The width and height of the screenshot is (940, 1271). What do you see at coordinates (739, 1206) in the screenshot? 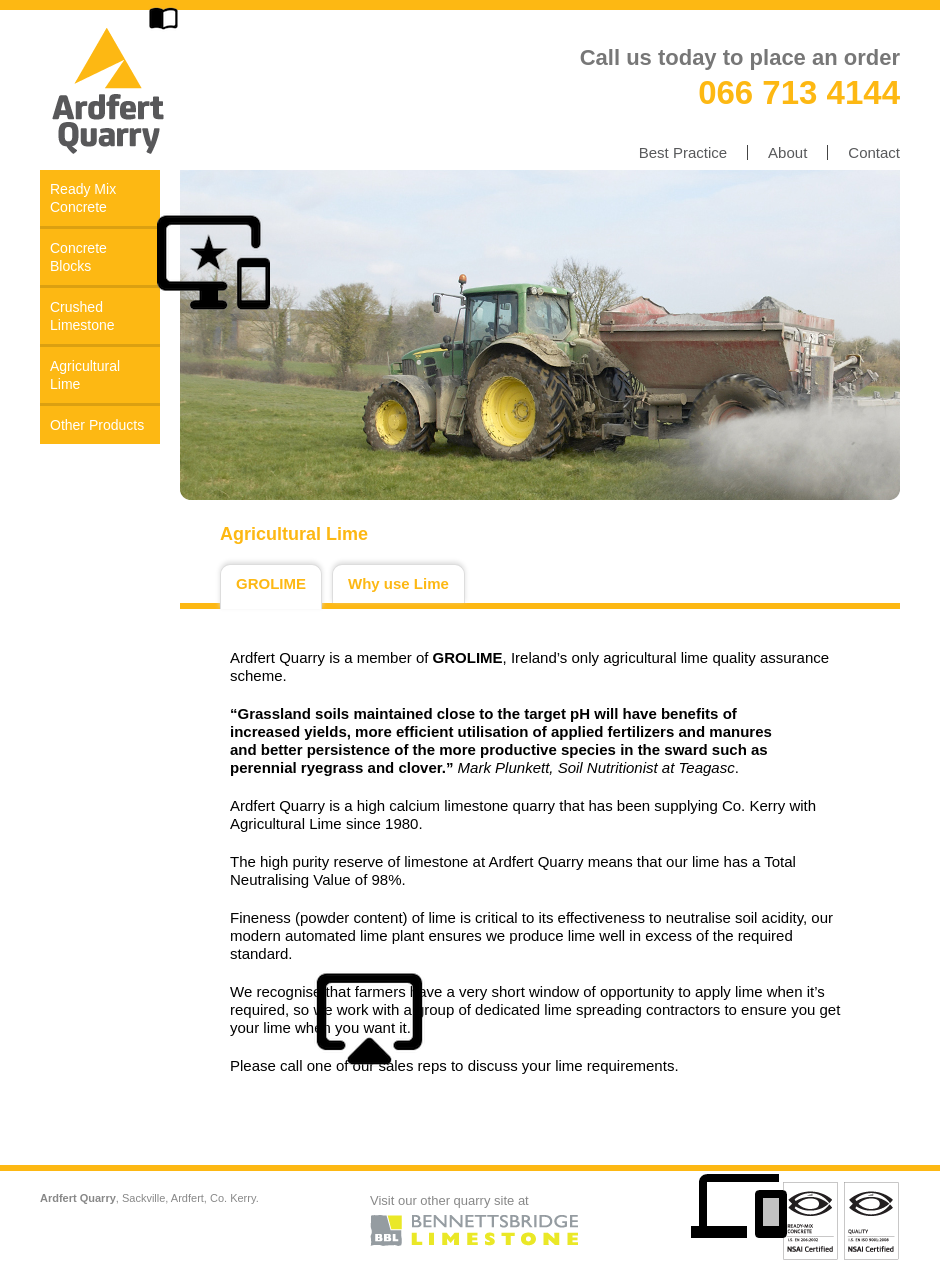
I see `view connected devices` at bounding box center [739, 1206].